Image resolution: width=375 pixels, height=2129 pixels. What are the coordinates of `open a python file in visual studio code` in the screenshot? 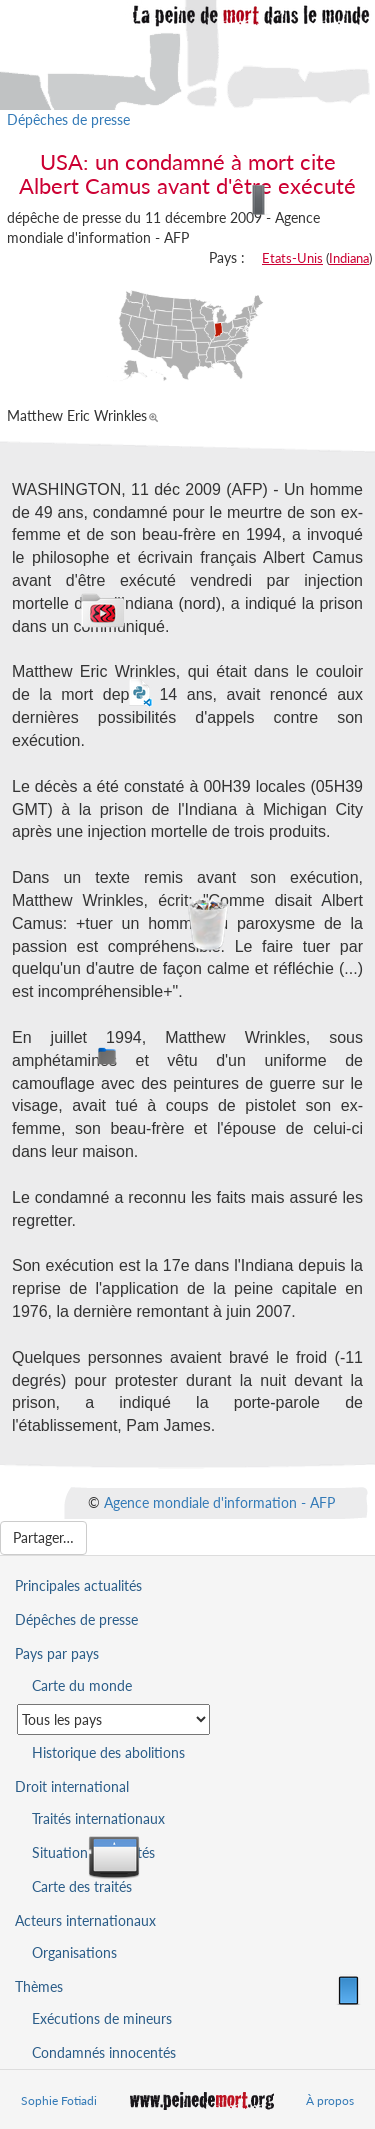 It's located at (139, 692).